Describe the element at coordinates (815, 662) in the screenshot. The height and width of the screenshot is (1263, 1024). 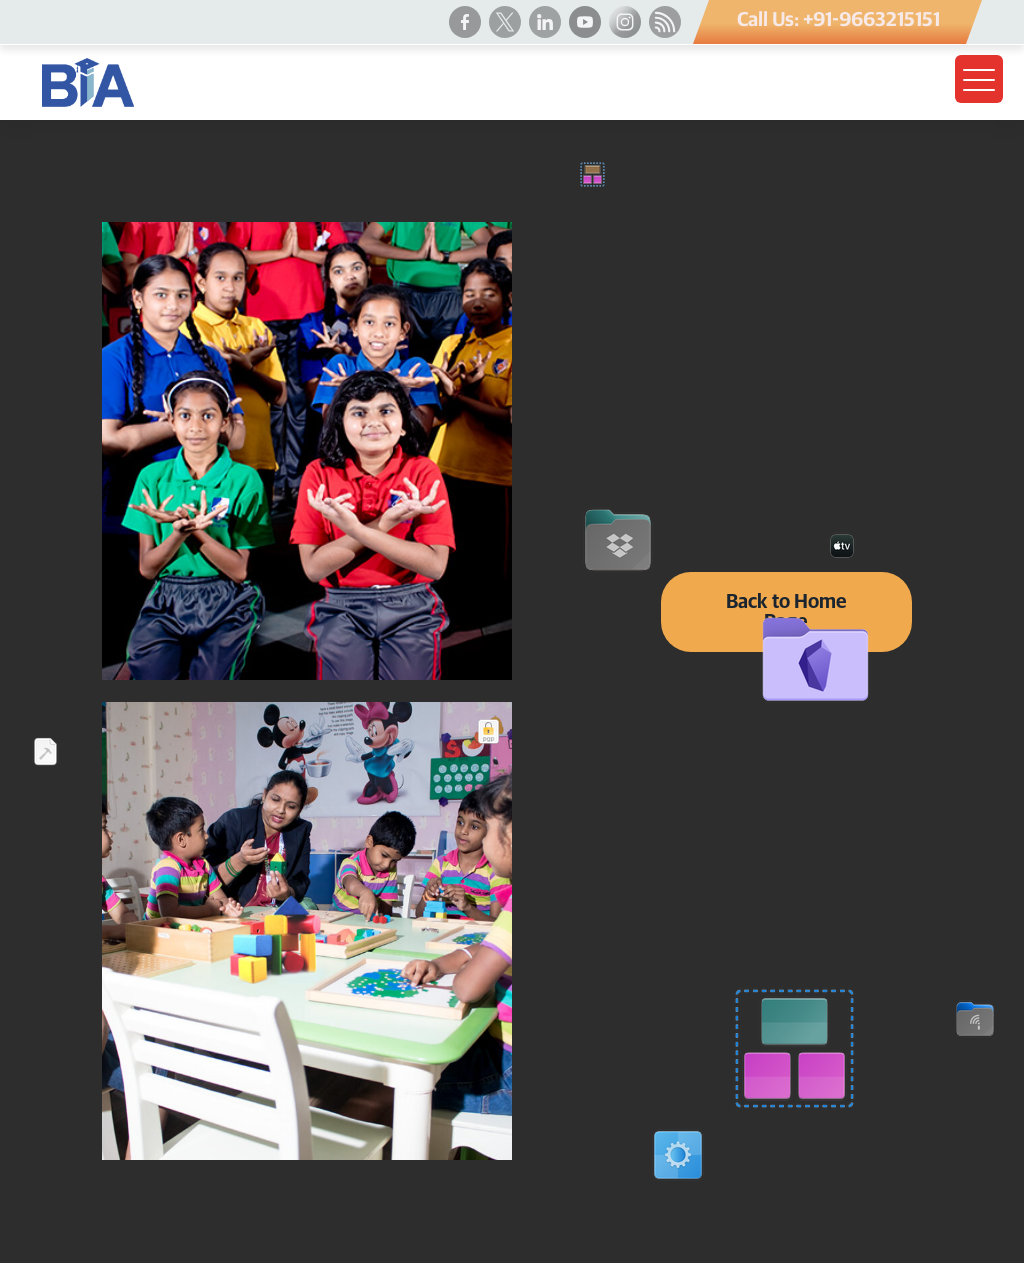
I see `open your obsidian vault folder` at that location.